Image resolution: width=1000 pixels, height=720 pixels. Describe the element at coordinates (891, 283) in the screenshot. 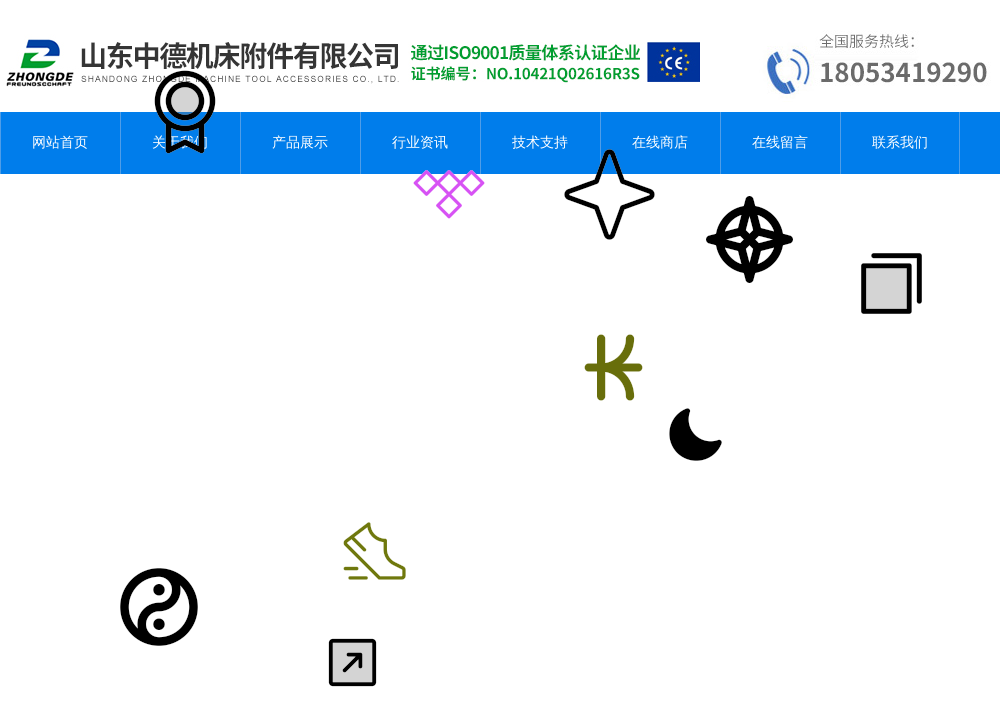

I see `copy content to clipboard` at that location.